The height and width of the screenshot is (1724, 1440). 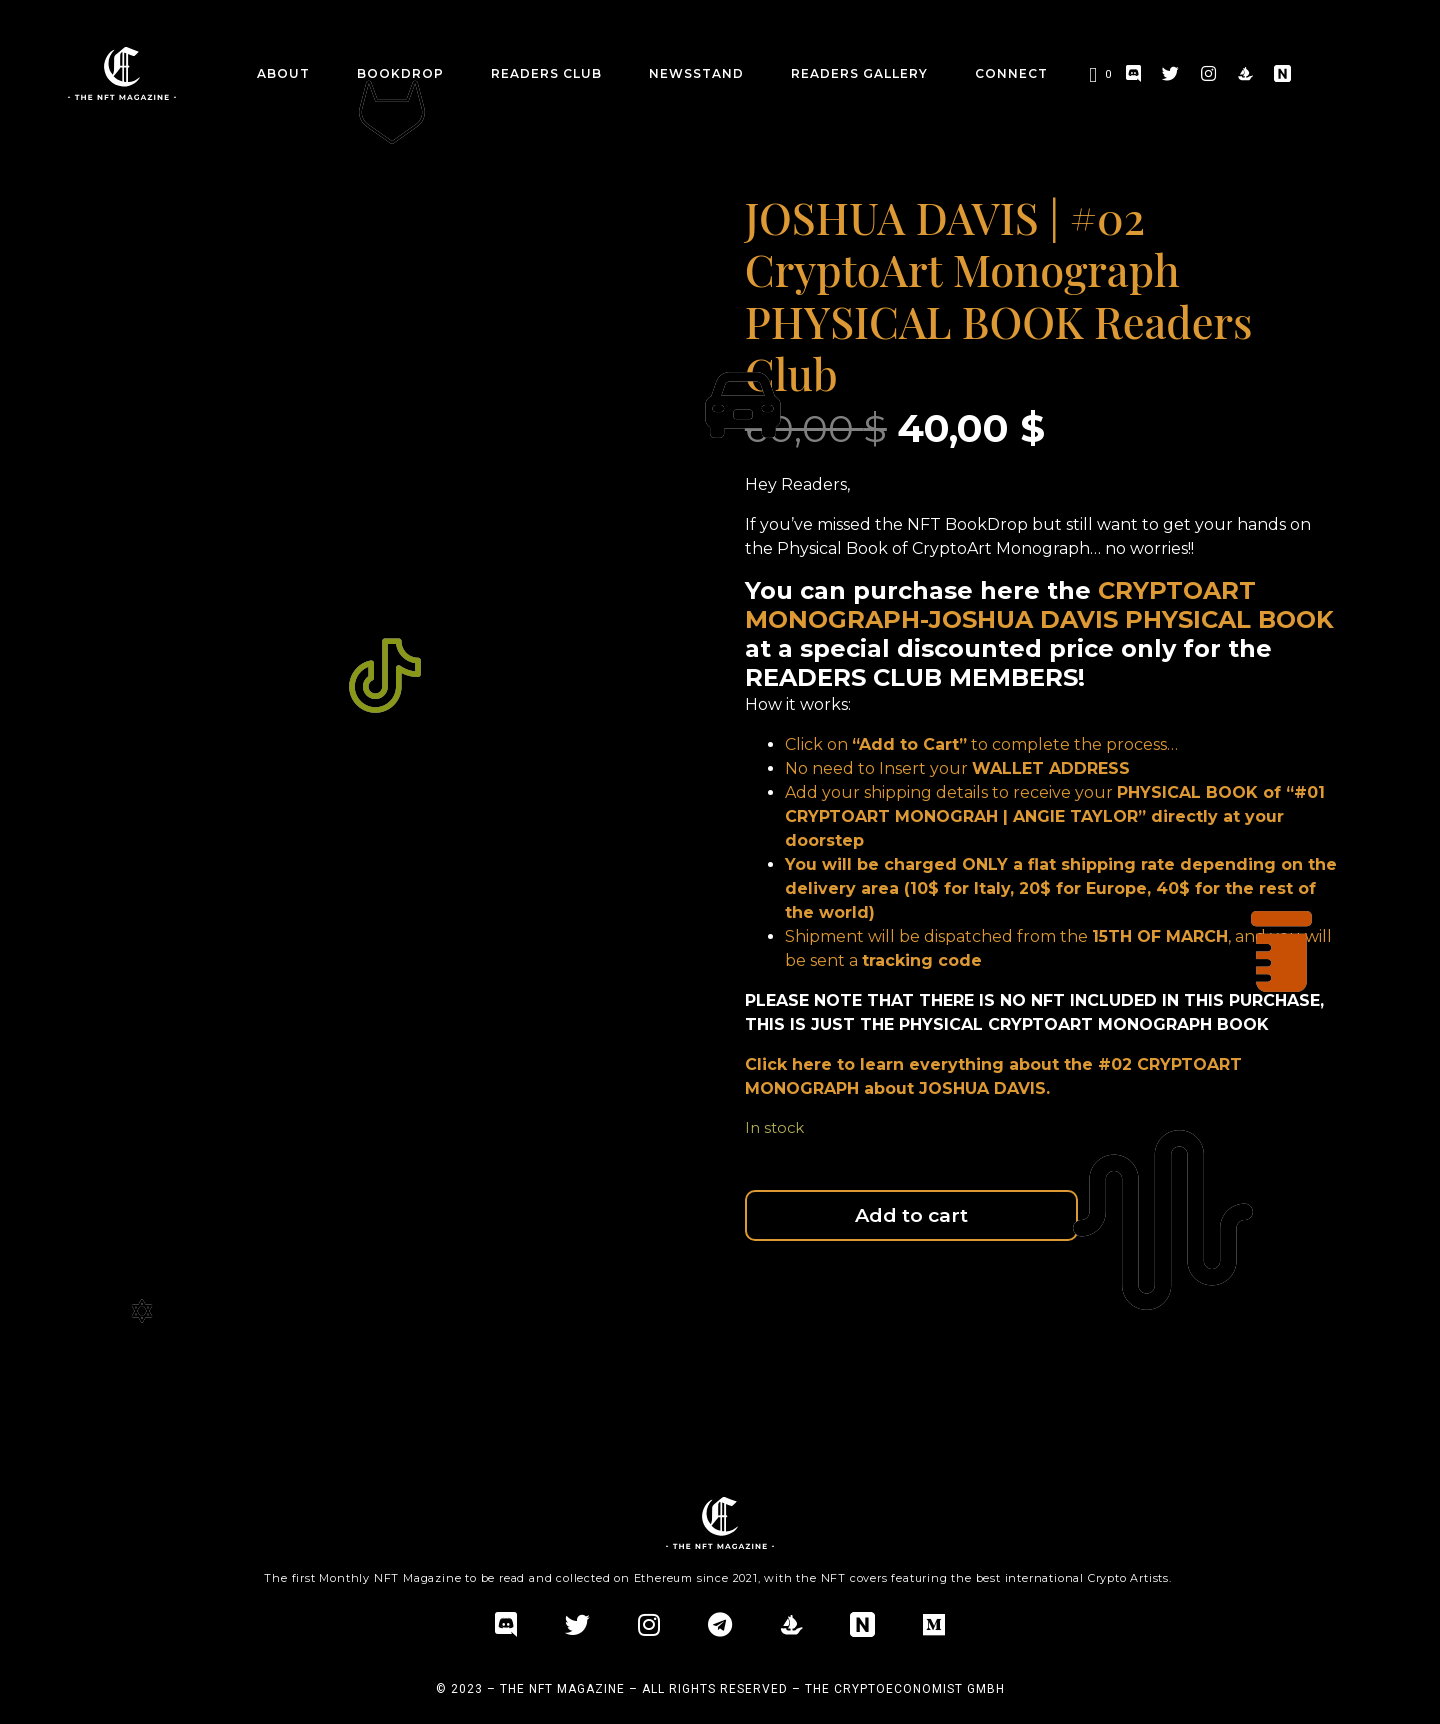 I want to click on view prescription or medication details, so click(x=1281, y=951).